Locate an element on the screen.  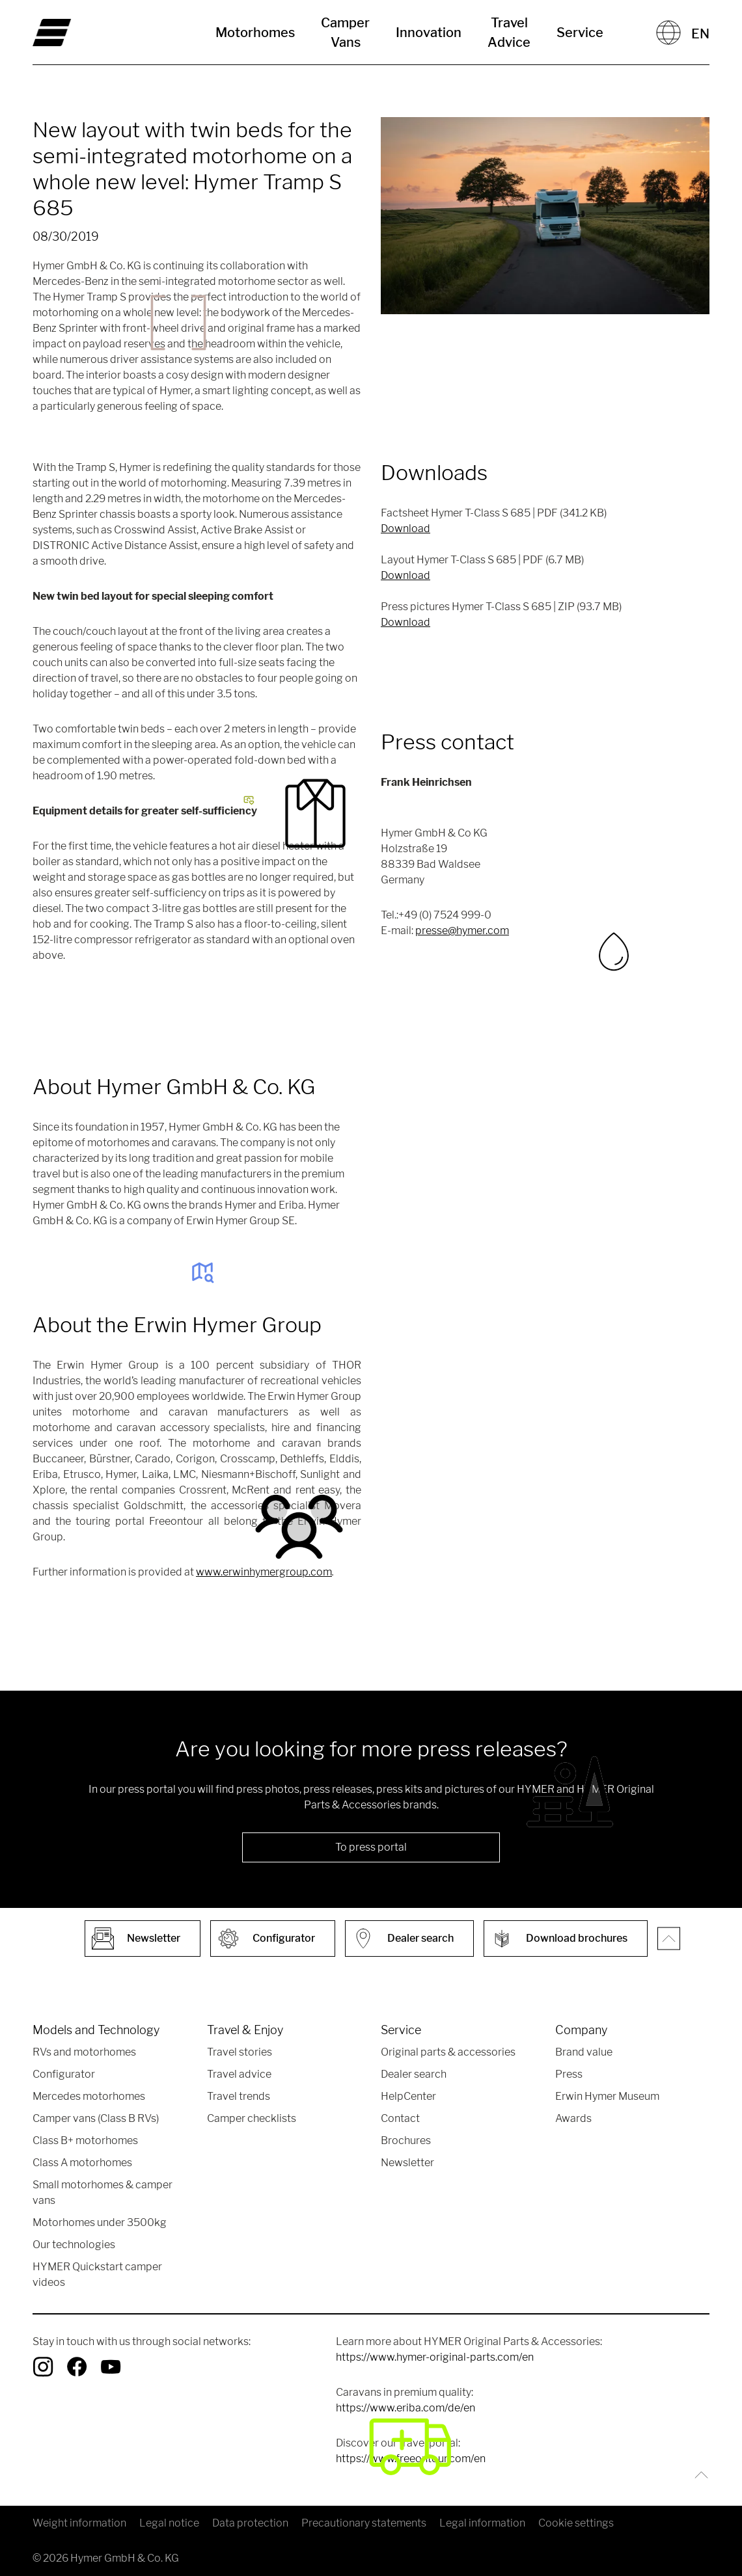
view nearby parks or green spaces is located at coordinates (570, 1796).